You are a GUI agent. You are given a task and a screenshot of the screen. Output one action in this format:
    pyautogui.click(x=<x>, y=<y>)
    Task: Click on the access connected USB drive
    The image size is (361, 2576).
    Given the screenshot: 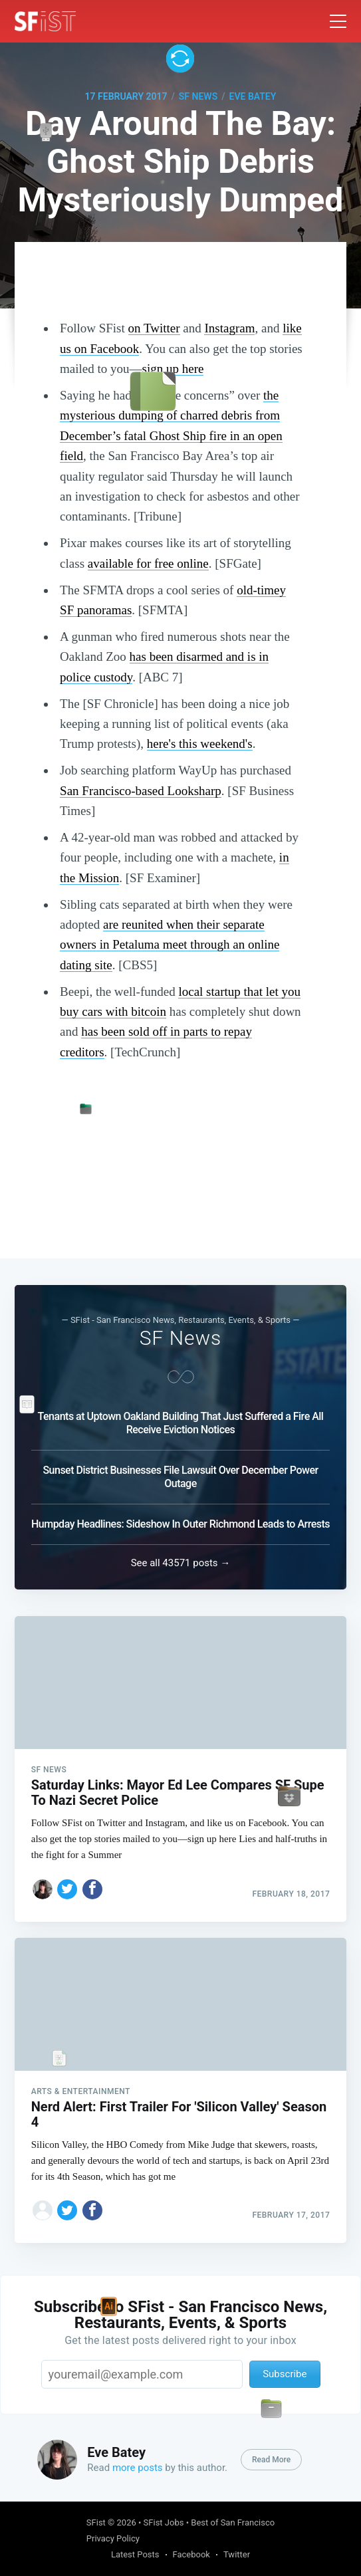 What is the action you would take?
    pyautogui.click(x=46, y=132)
    